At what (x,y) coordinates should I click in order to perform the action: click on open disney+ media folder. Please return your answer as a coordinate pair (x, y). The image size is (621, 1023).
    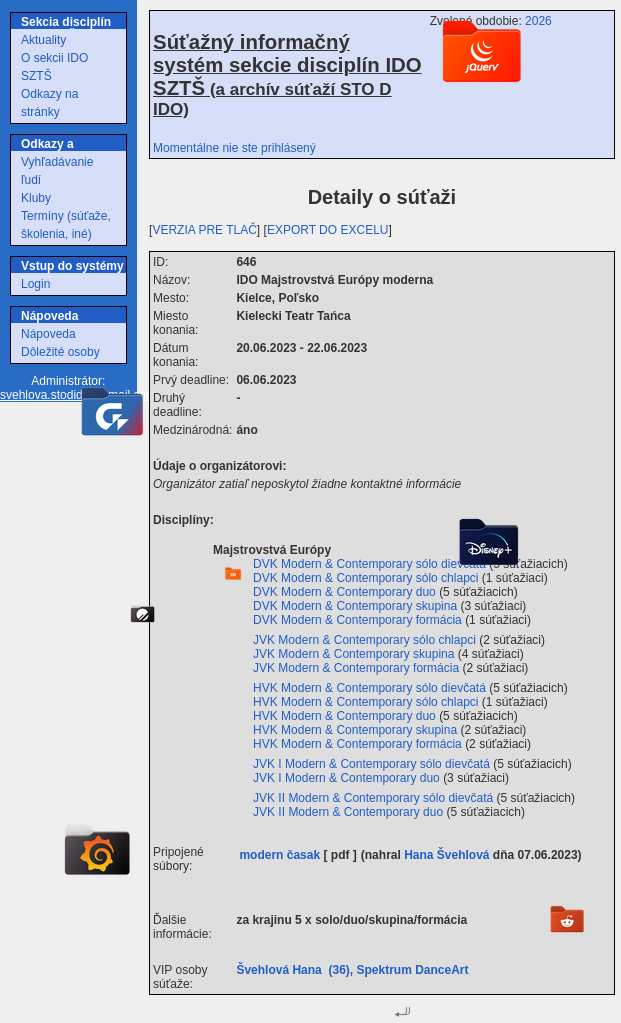
    Looking at the image, I should click on (488, 543).